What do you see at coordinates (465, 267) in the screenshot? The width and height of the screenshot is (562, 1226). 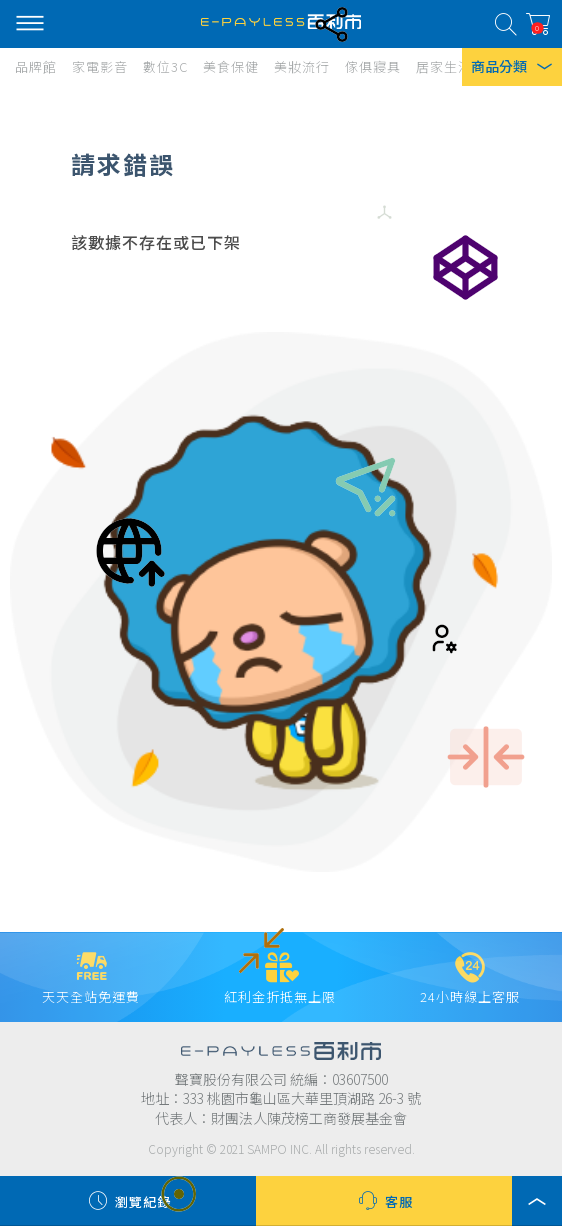 I see `open CodePen website` at bounding box center [465, 267].